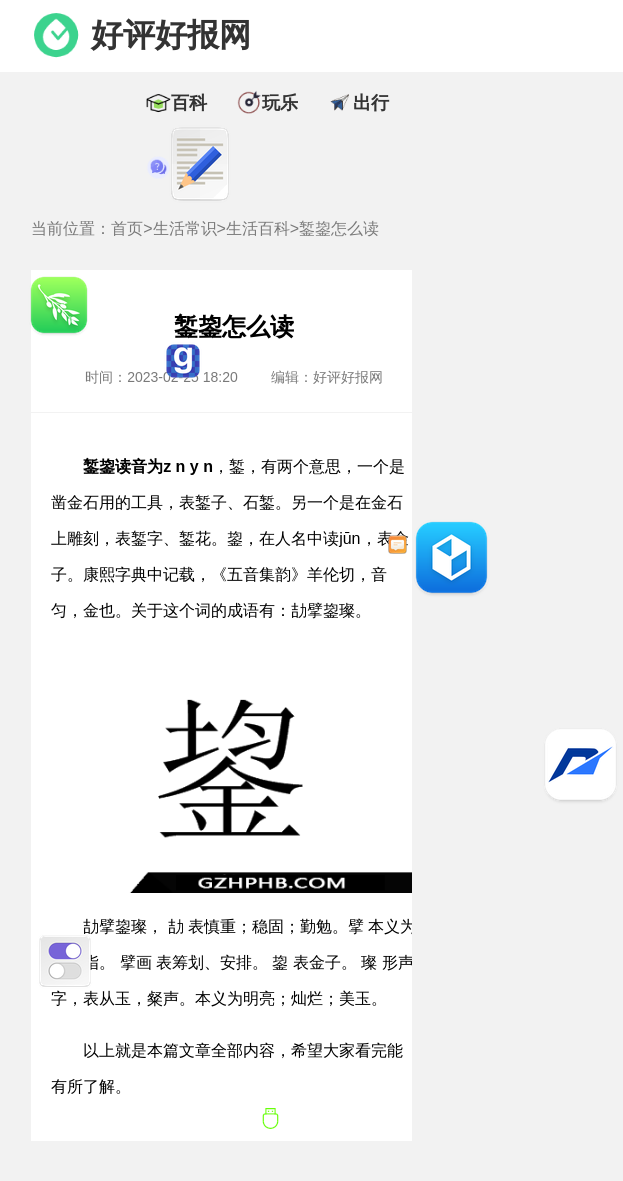 The height and width of the screenshot is (1181, 623). Describe the element at coordinates (397, 544) in the screenshot. I see `open instant messaging app` at that location.